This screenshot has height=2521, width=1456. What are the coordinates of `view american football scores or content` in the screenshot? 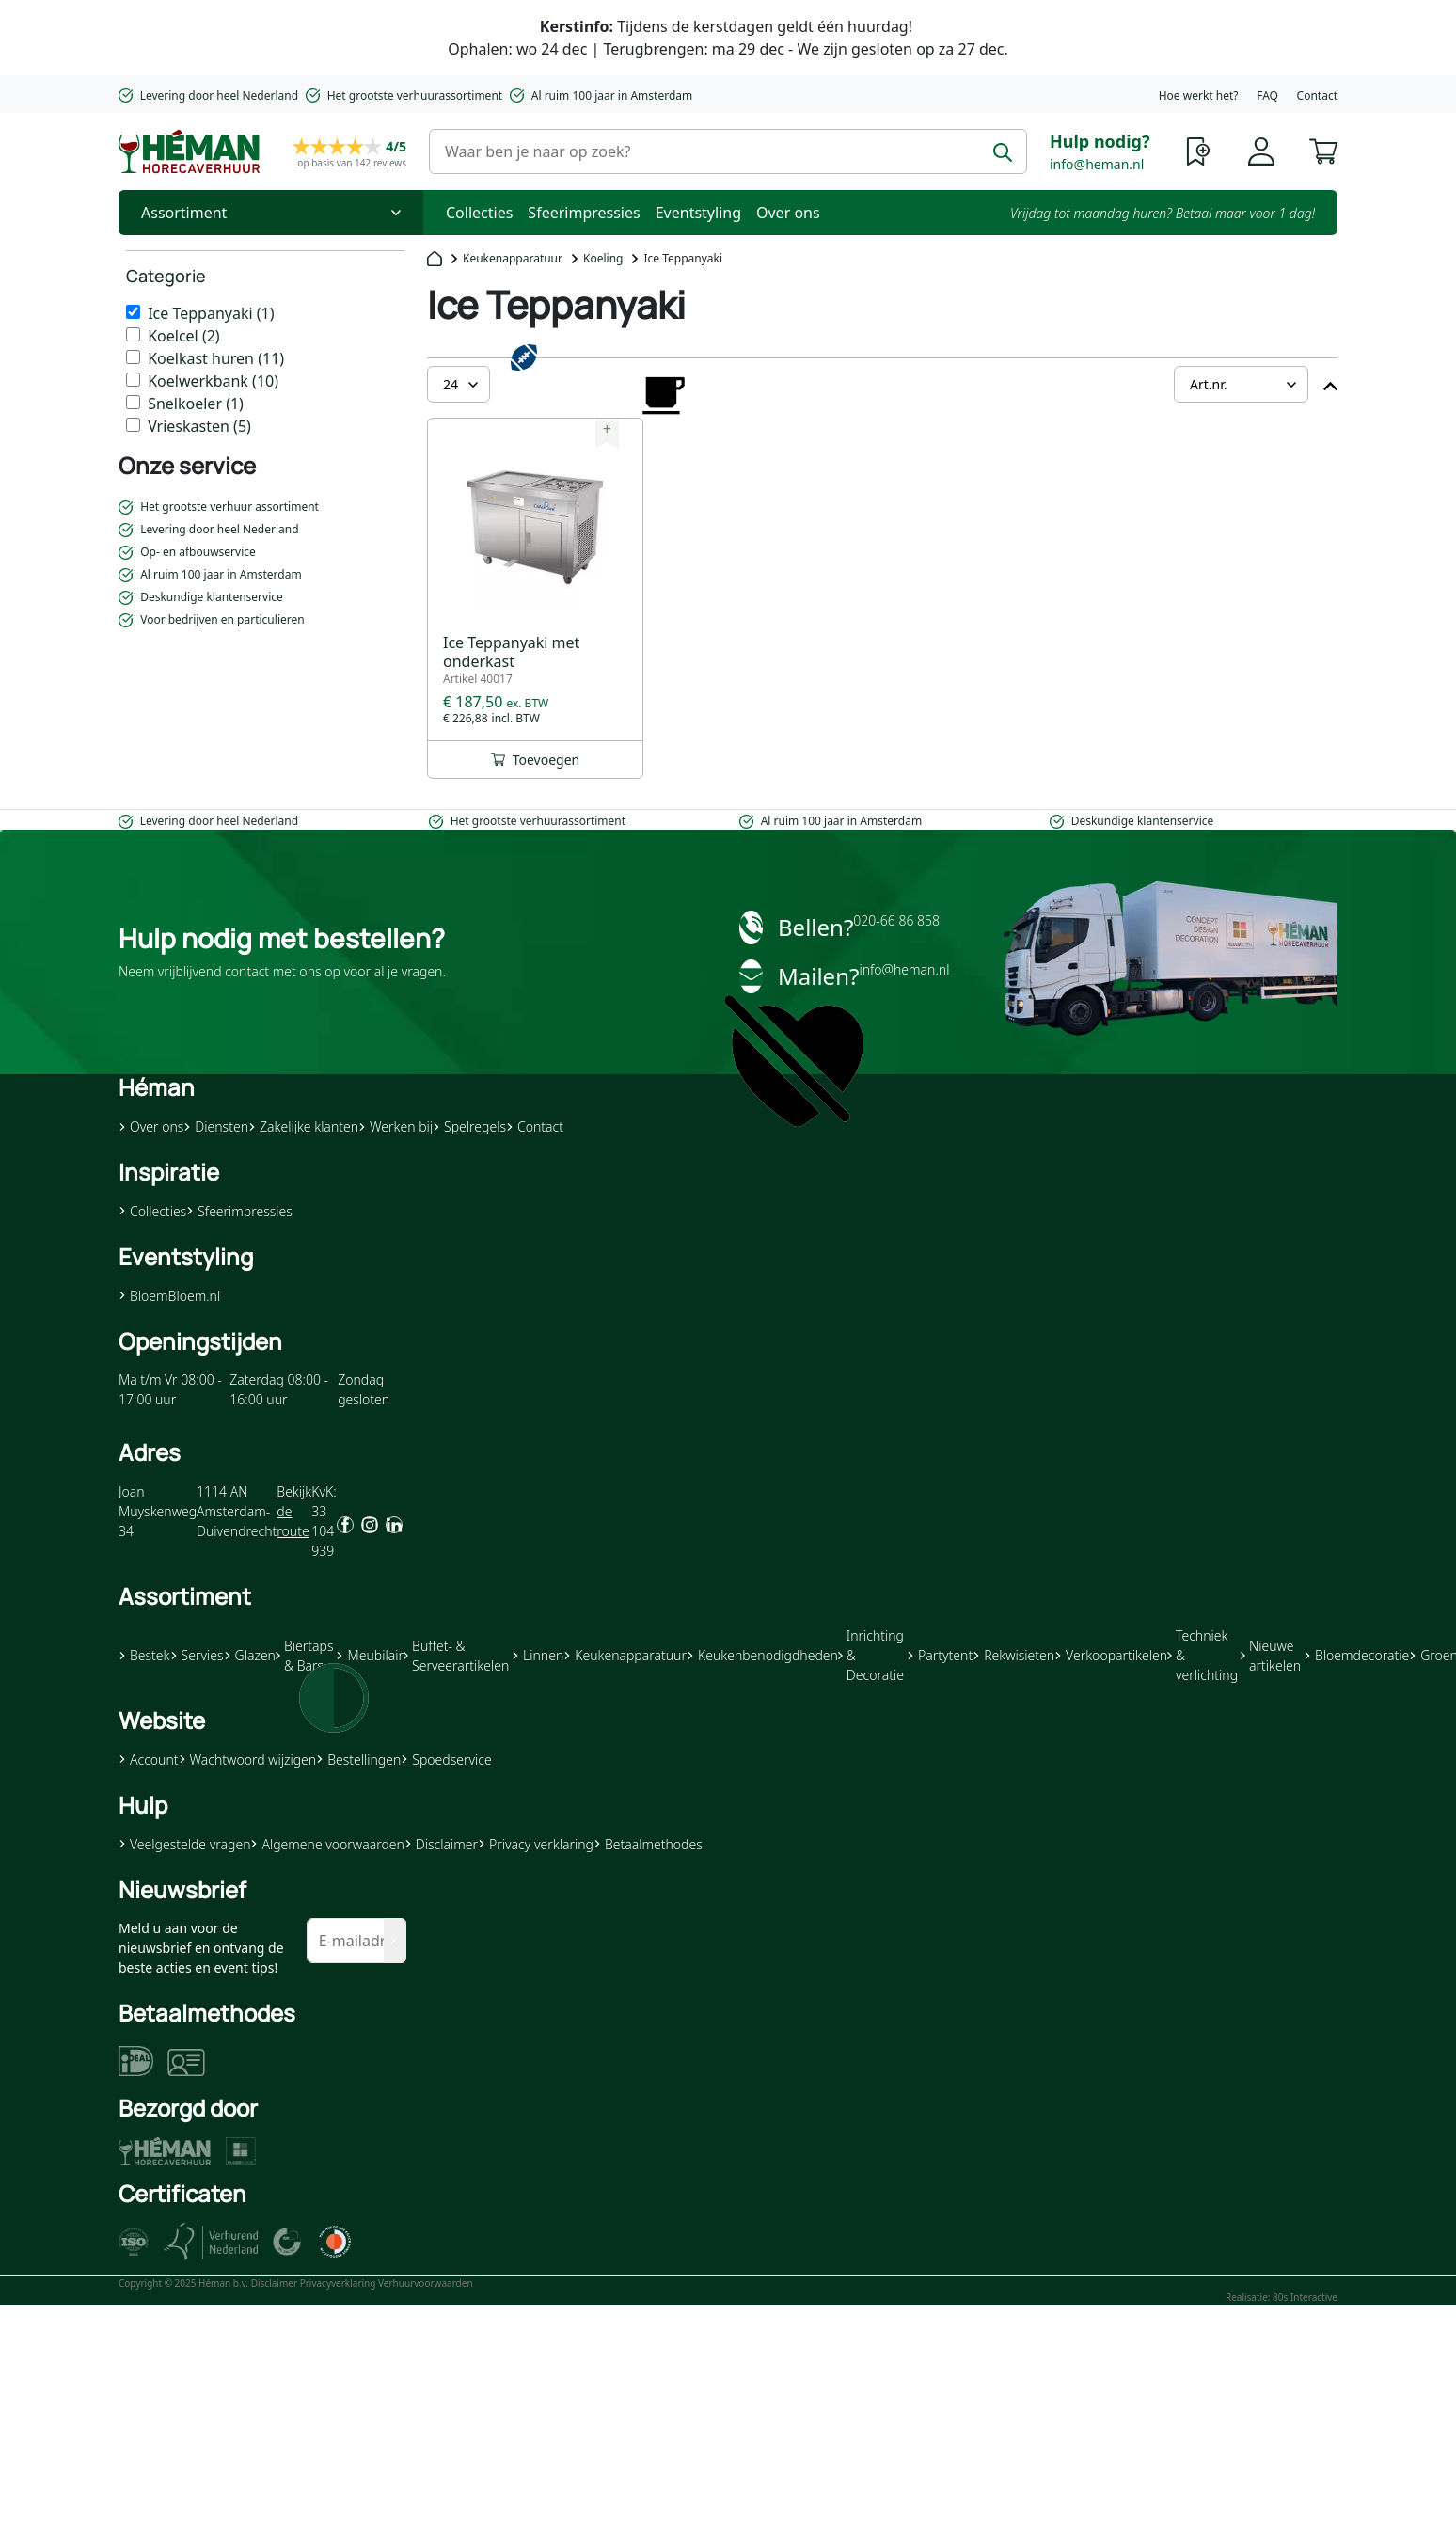 It's located at (524, 357).